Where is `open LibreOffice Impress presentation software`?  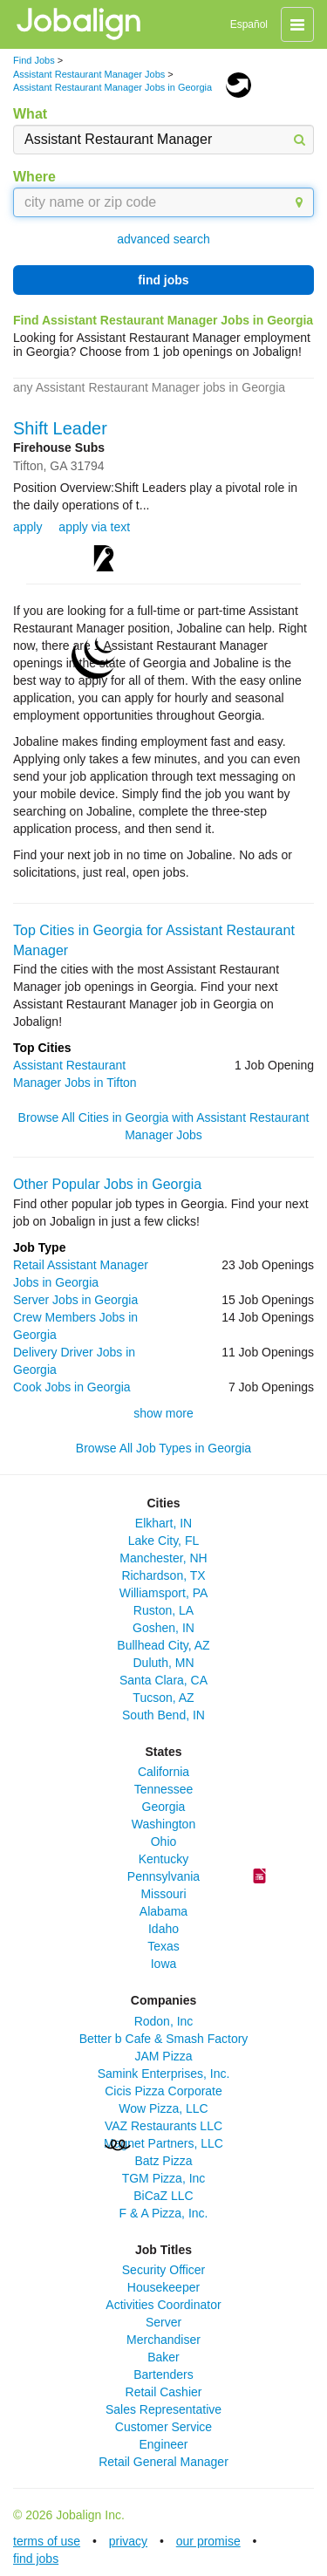 open LibreOffice Impress presentation software is located at coordinates (259, 1876).